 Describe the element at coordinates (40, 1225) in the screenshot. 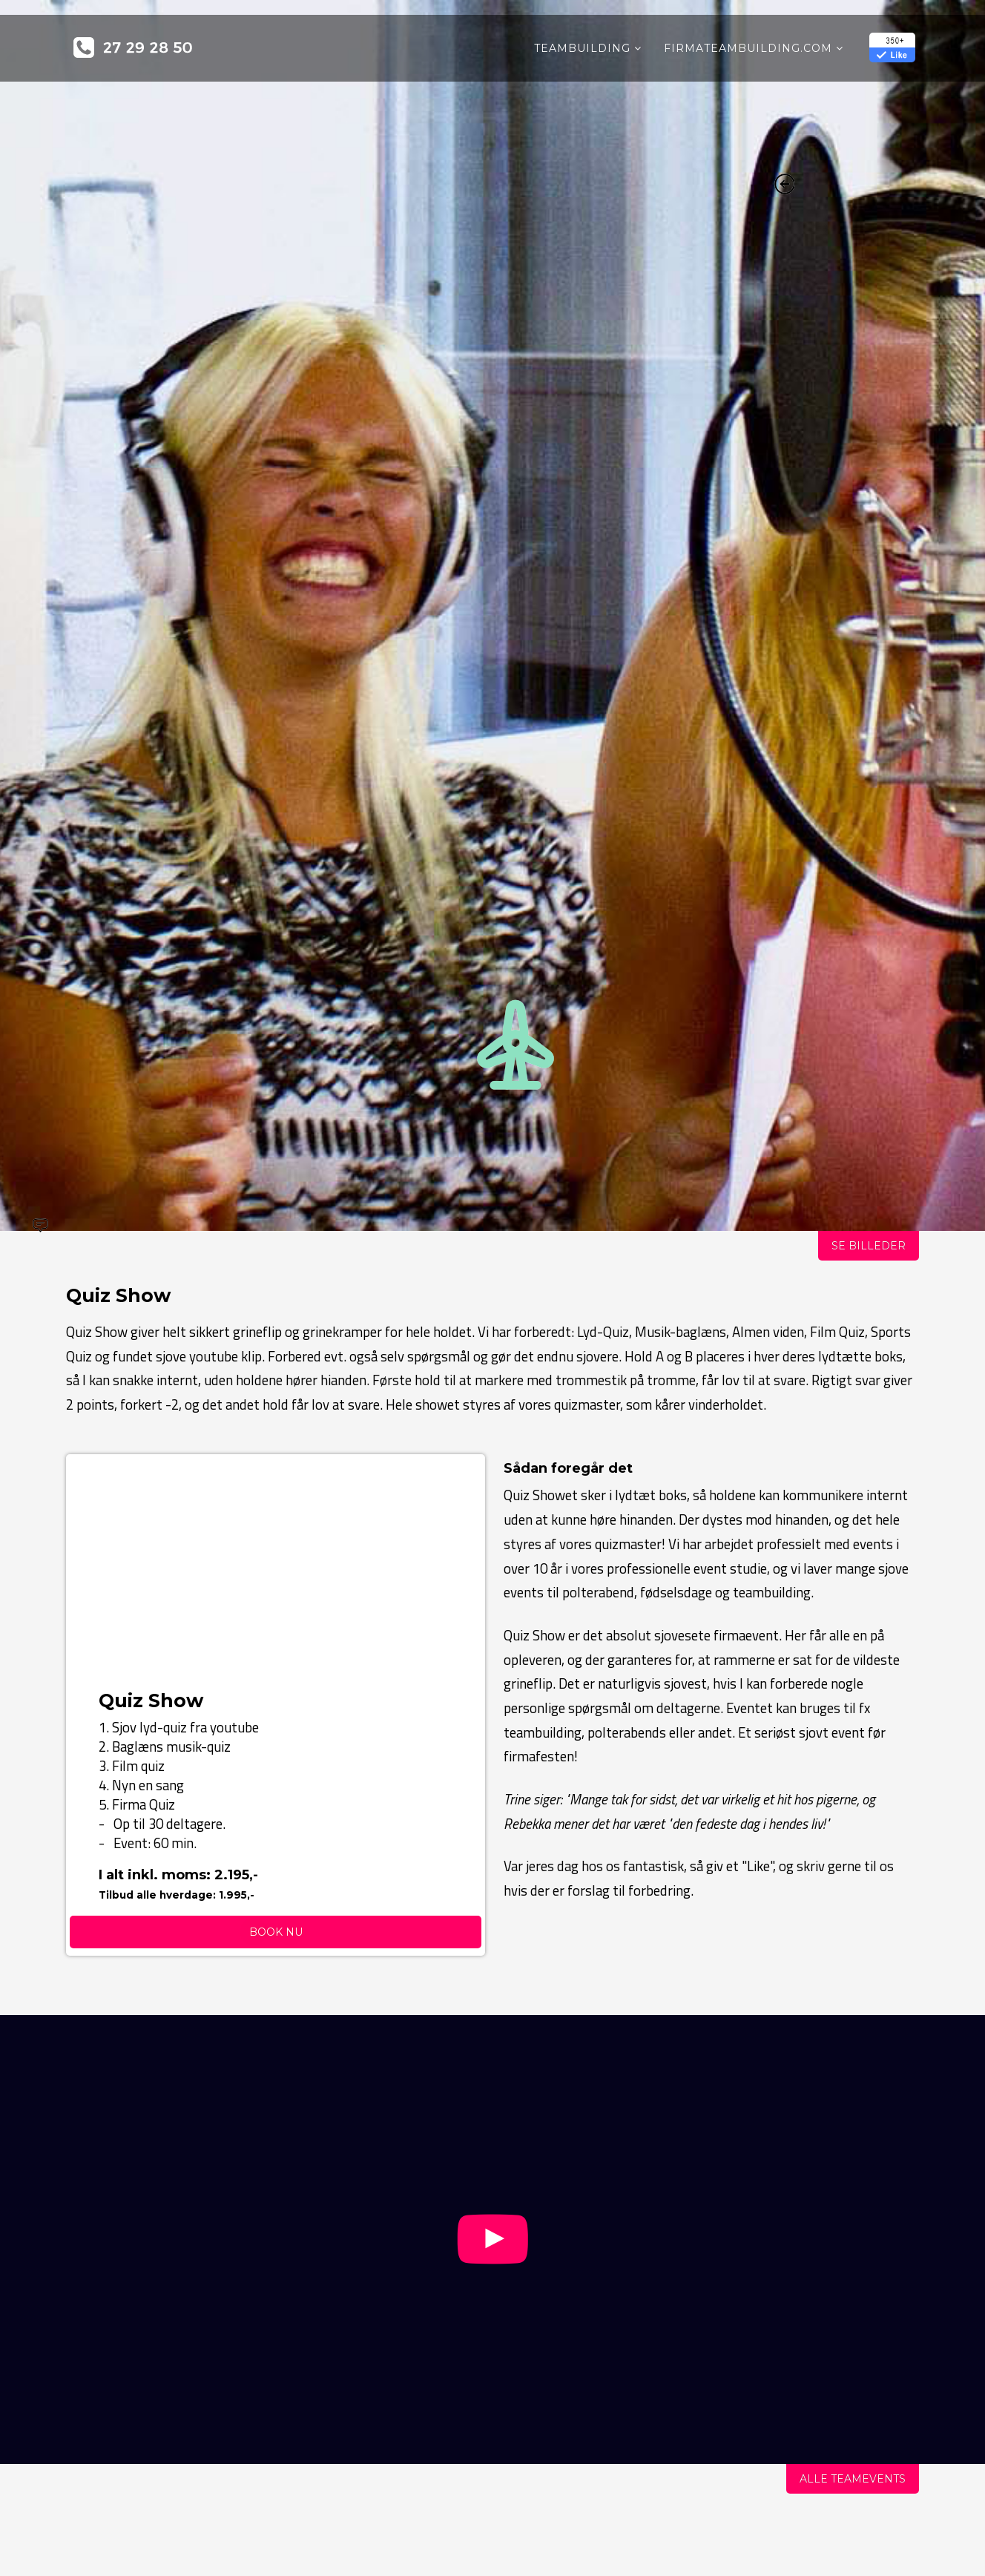

I see `open chat or messaging` at that location.